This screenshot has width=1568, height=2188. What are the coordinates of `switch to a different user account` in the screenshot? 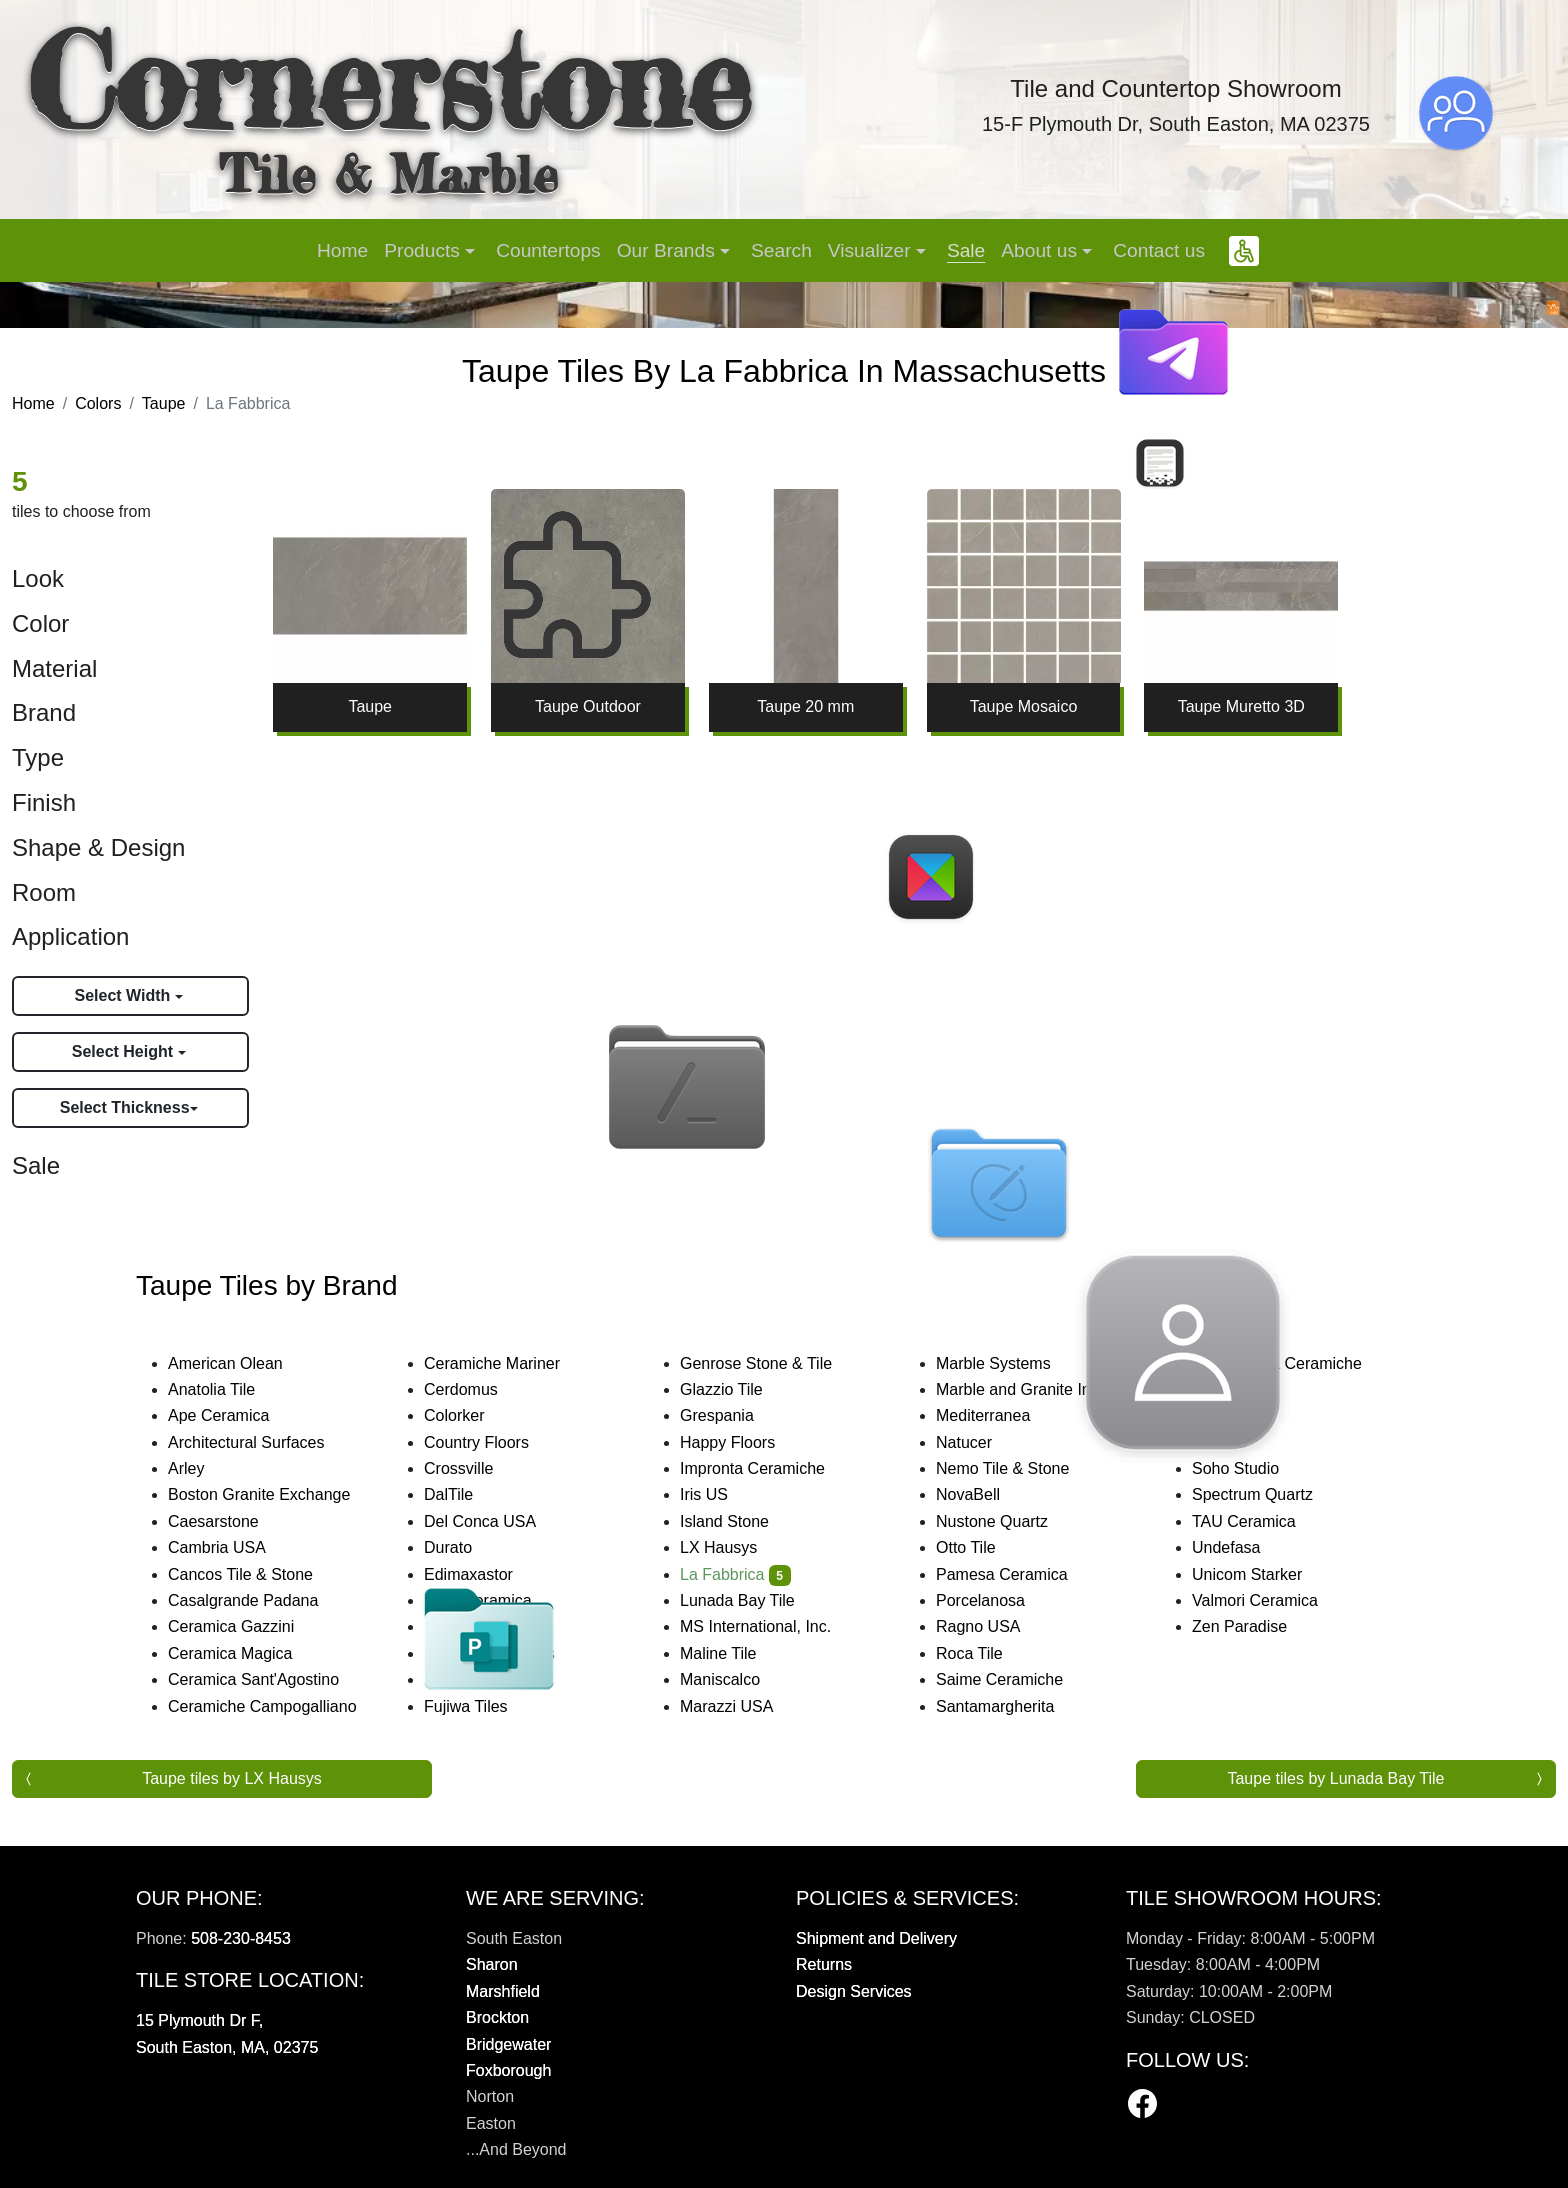 It's located at (1456, 113).